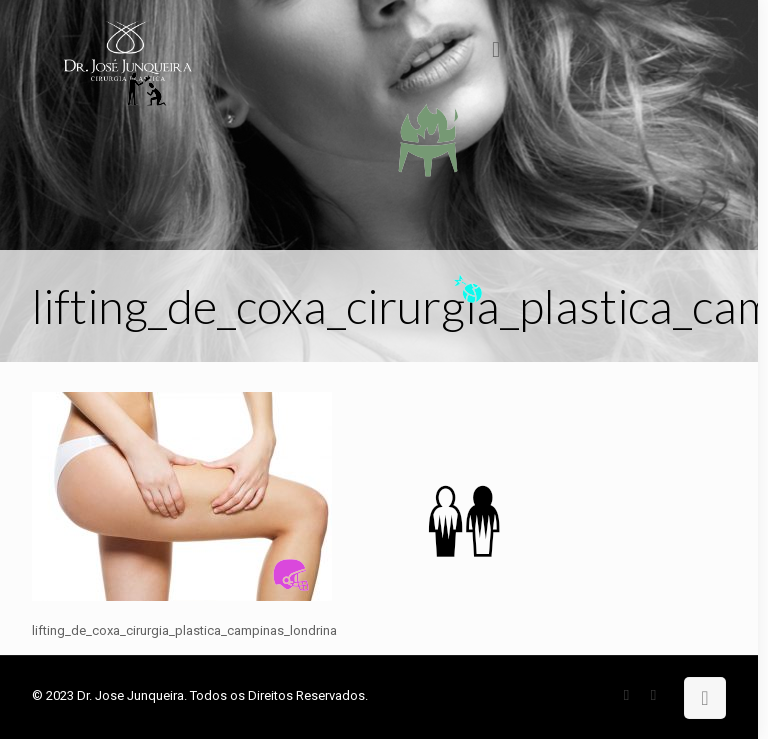 Image resolution: width=768 pixels, height=739 pixels. What do you see at coordinates (428, 140) in the screenshot?
I see `indicates fire pit or outdoor heating element` at bounding box center [428, 140].